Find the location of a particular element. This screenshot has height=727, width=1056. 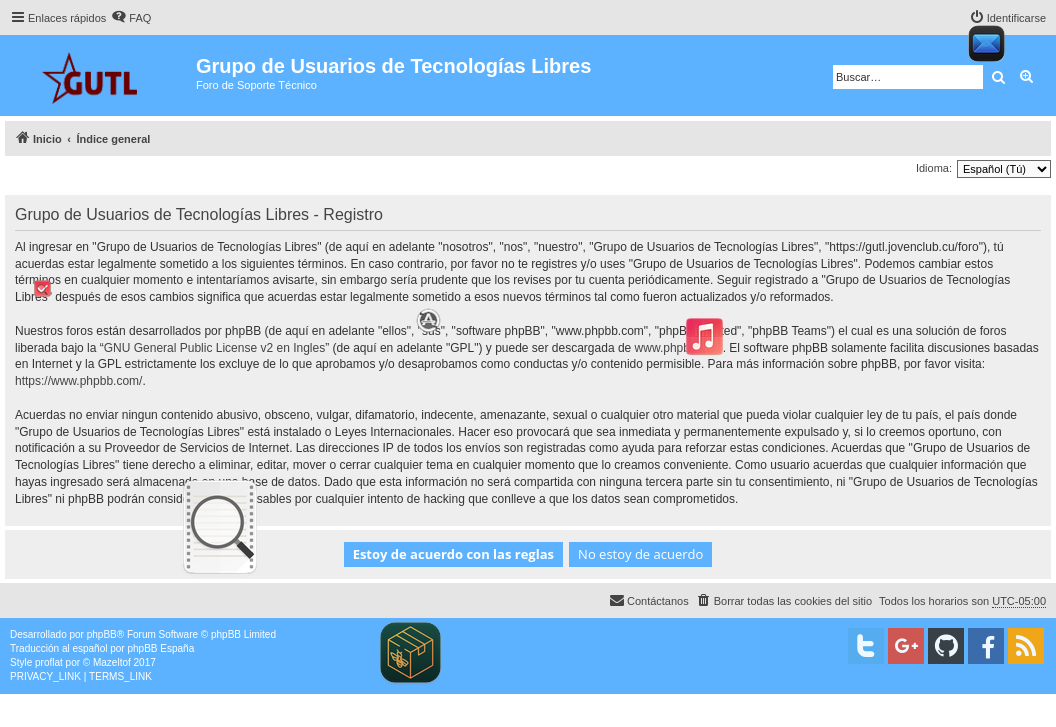

open the gnome music app is located at coordinates (704, 336).